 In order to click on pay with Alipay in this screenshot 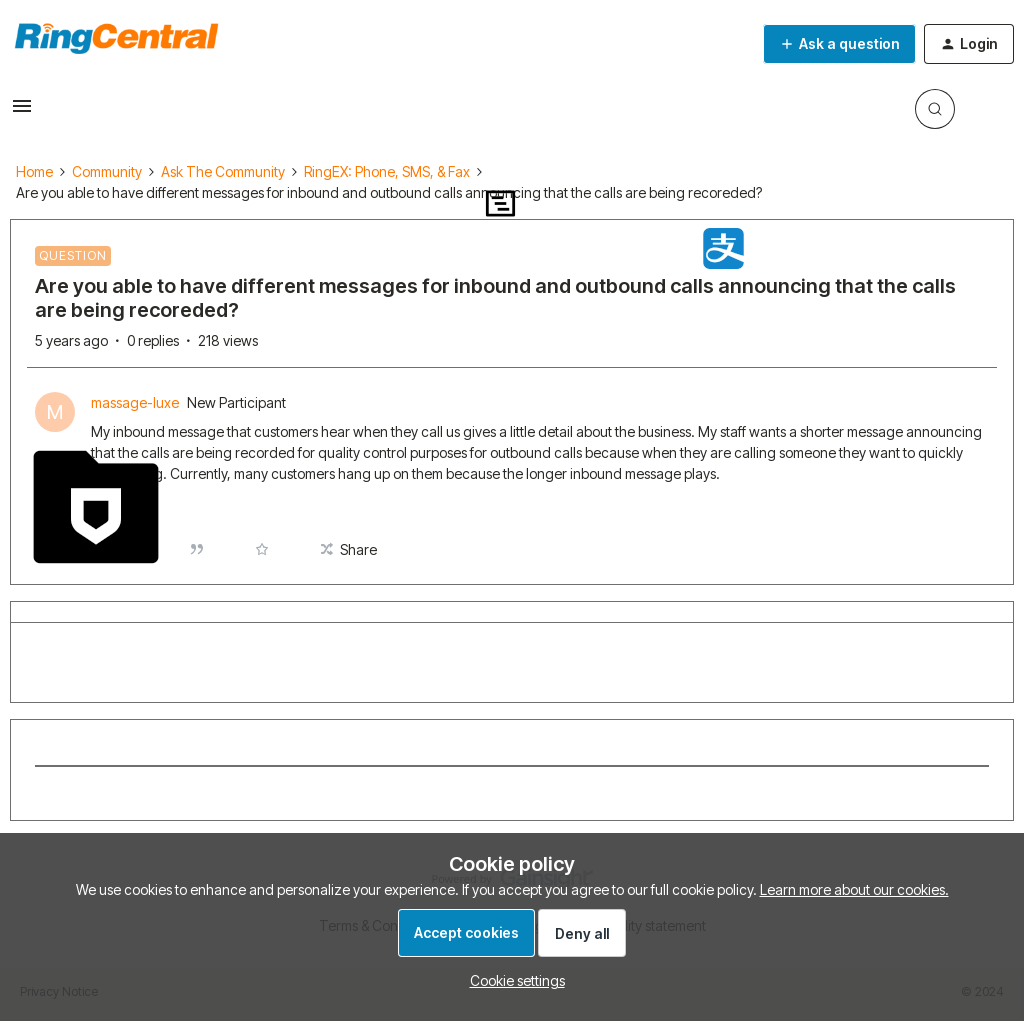, I will do `click(723, 248)`.